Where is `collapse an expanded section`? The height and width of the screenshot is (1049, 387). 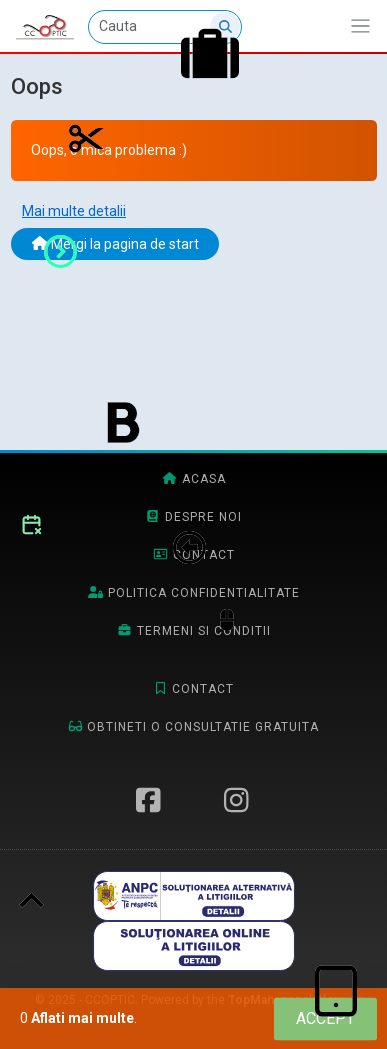
collapse an expanded section is located at coordinates (31, 900).